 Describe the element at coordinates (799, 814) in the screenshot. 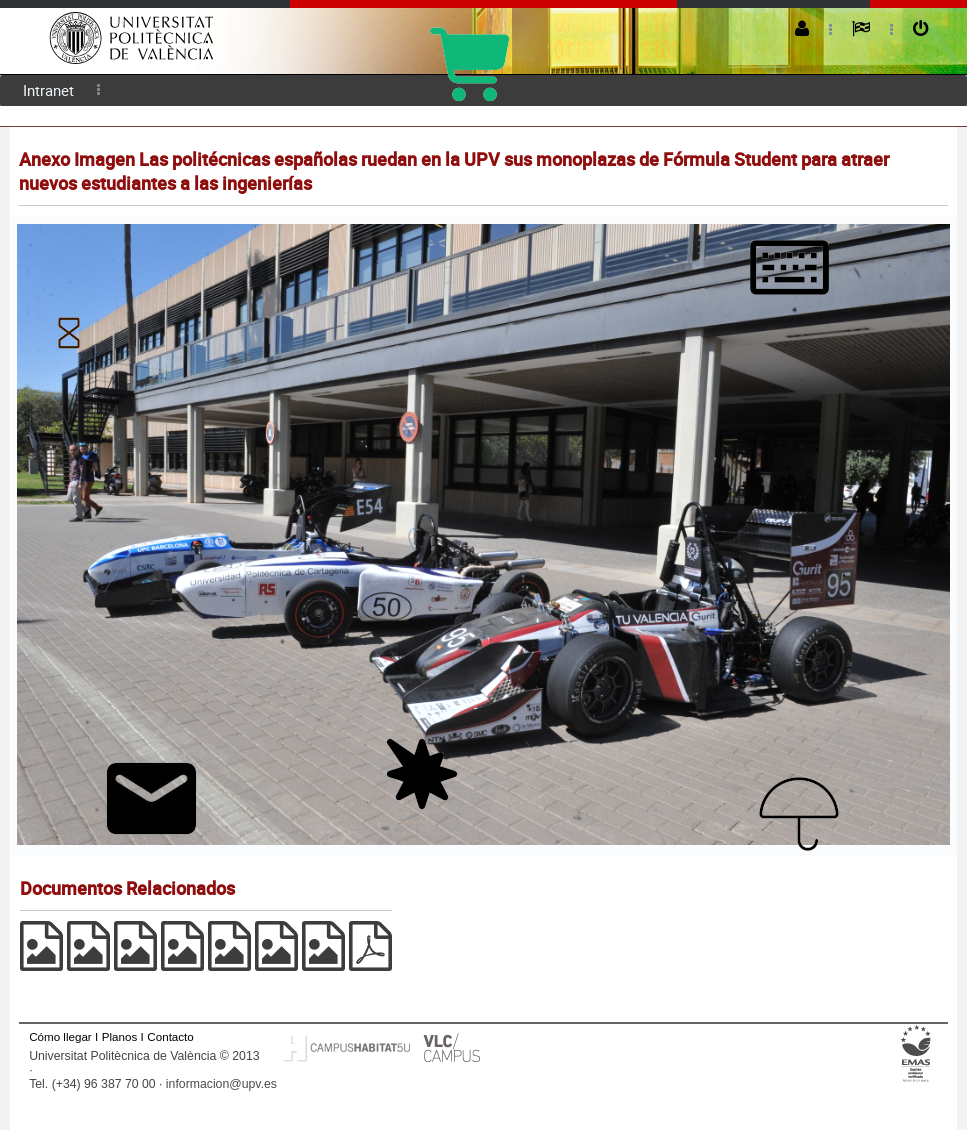

I see `indicates weather protection or rain forecast` at that location.